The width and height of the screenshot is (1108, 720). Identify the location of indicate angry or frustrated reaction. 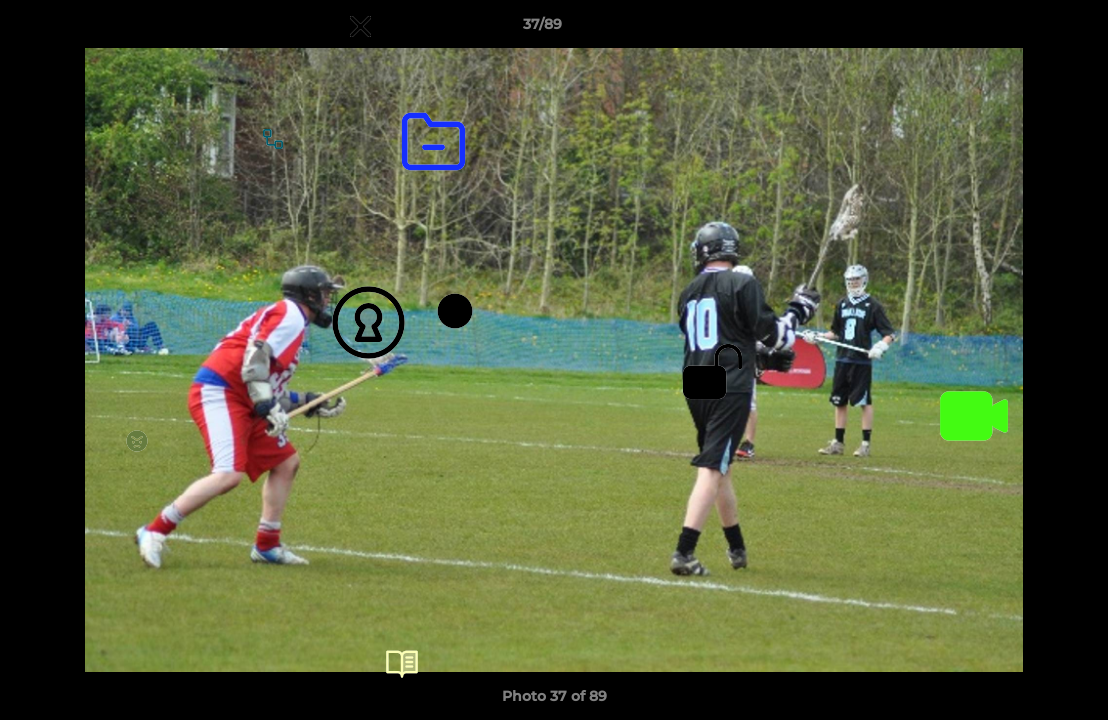
(137, 441).